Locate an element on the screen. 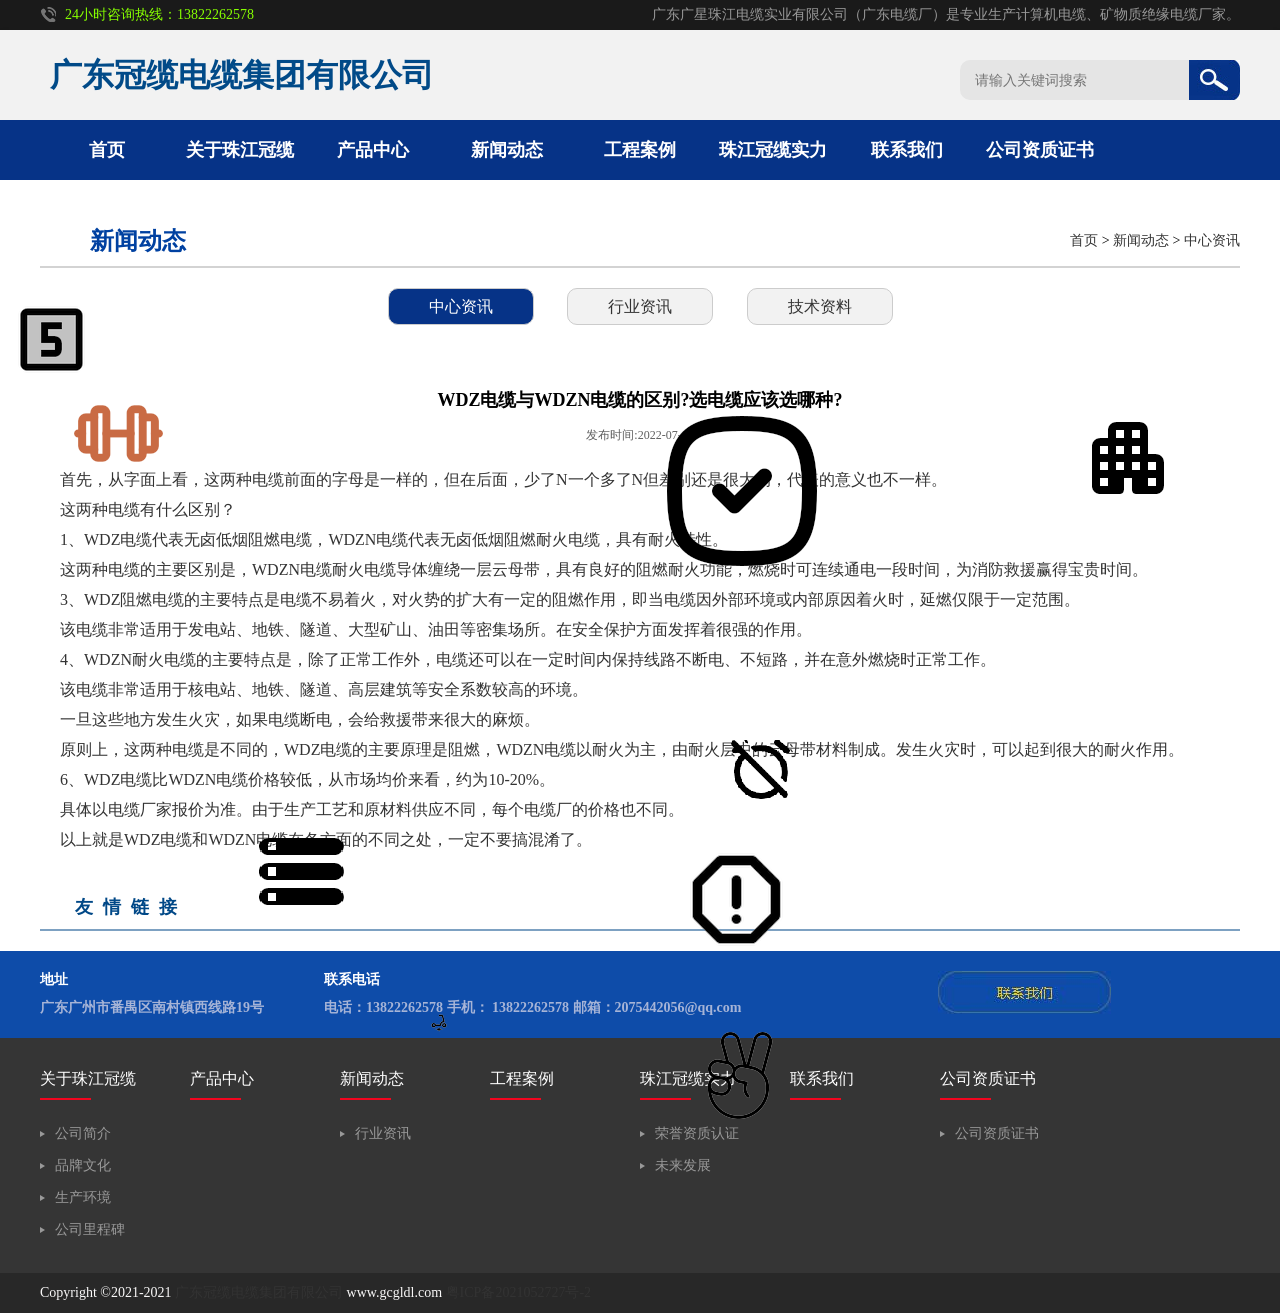  mark task as complete is located at coordinates (742, 491).